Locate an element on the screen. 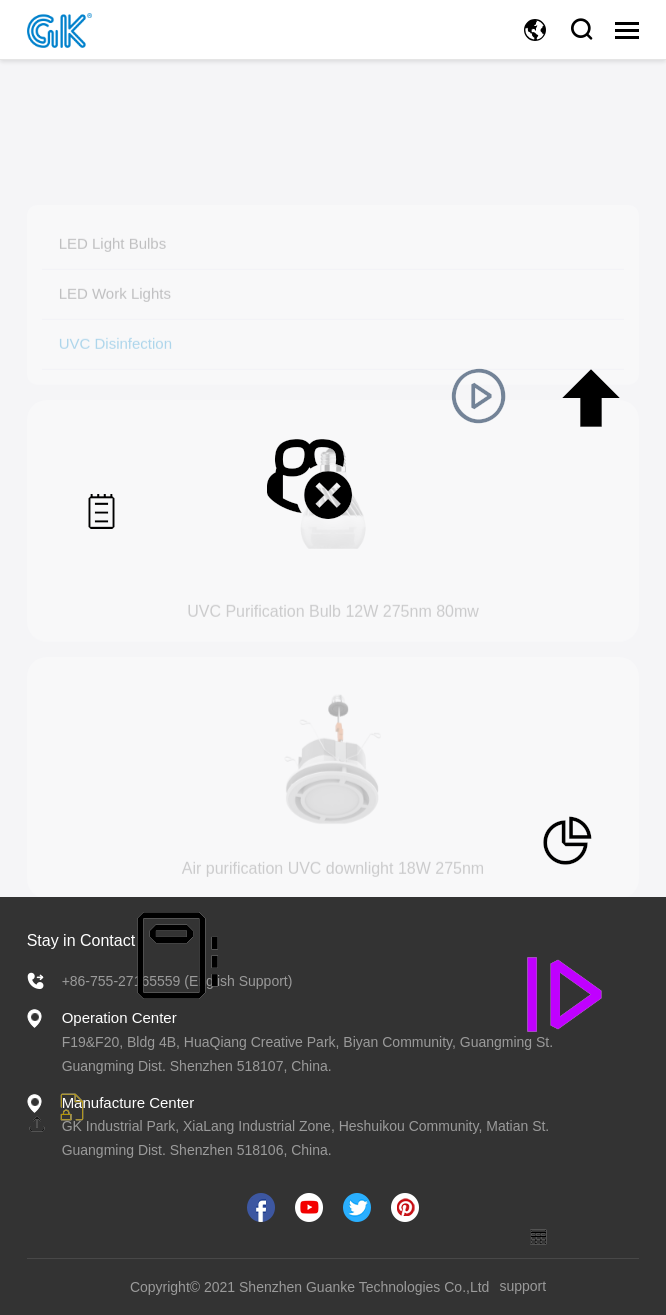 The image size is (666, 1315). open notebook or journal view is located at coordinates (174, 955).